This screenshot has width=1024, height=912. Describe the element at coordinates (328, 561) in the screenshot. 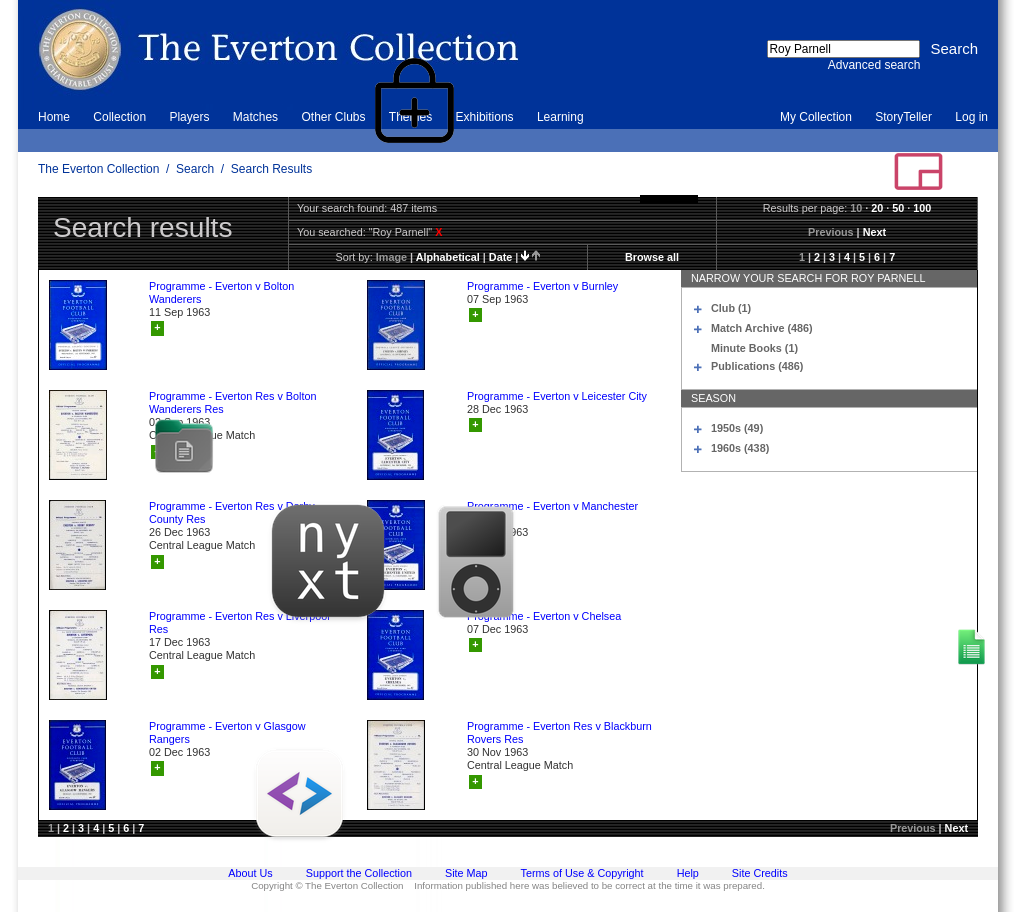

I see `open nyxt web browser` at that location.